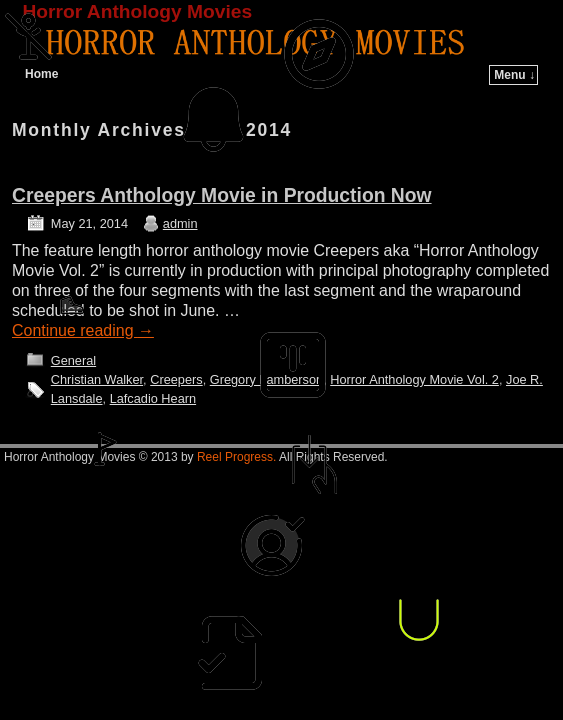 The image size is (563, 720). I want to click on withdraw or receive funds, so click(311, 464).